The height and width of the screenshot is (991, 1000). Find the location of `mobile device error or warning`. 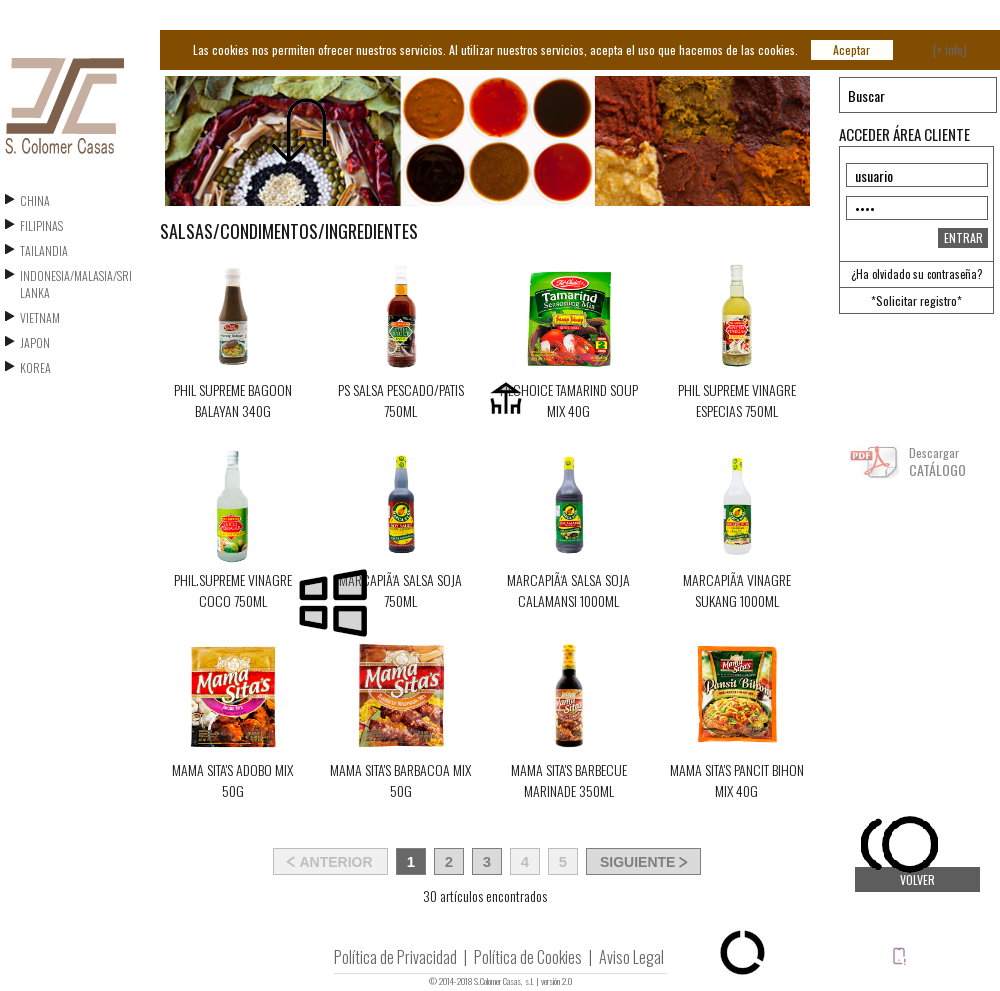

mobile device error or warning is located at coordinates (899, 956).